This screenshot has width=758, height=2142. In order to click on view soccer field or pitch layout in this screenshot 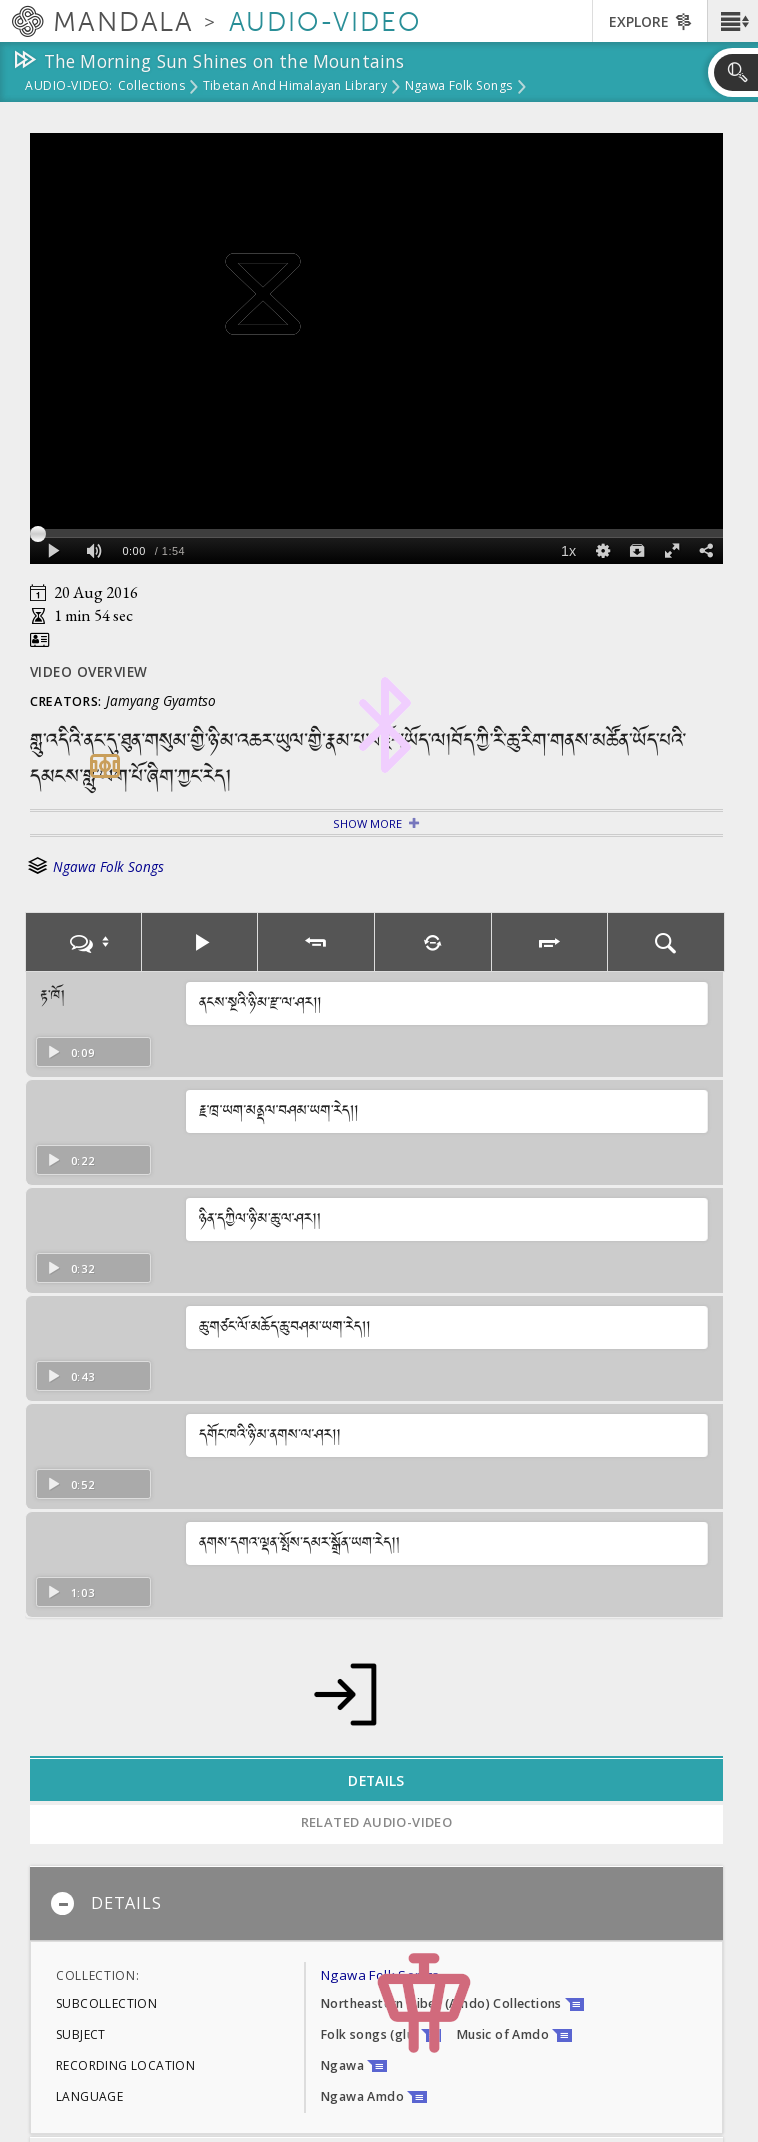, I will do `click(105, 766)`.